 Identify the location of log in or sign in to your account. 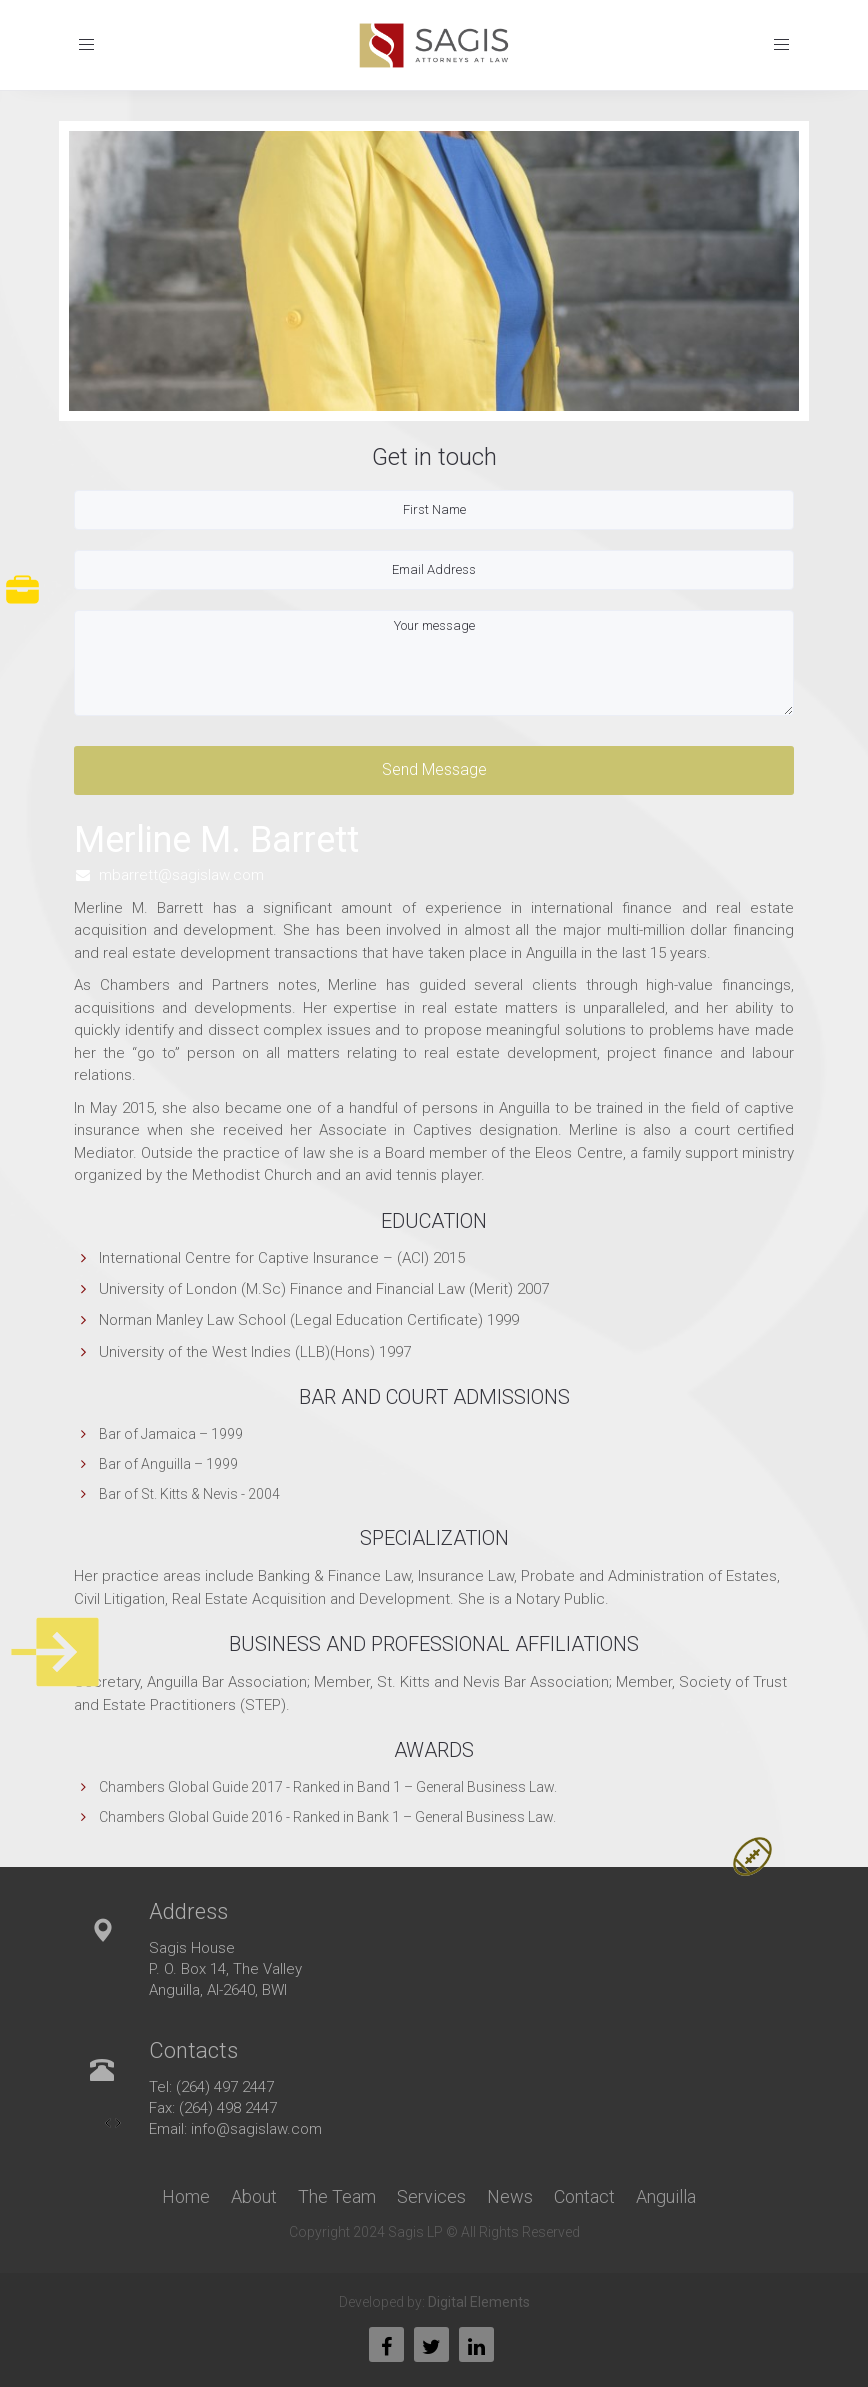
(55, 1652).